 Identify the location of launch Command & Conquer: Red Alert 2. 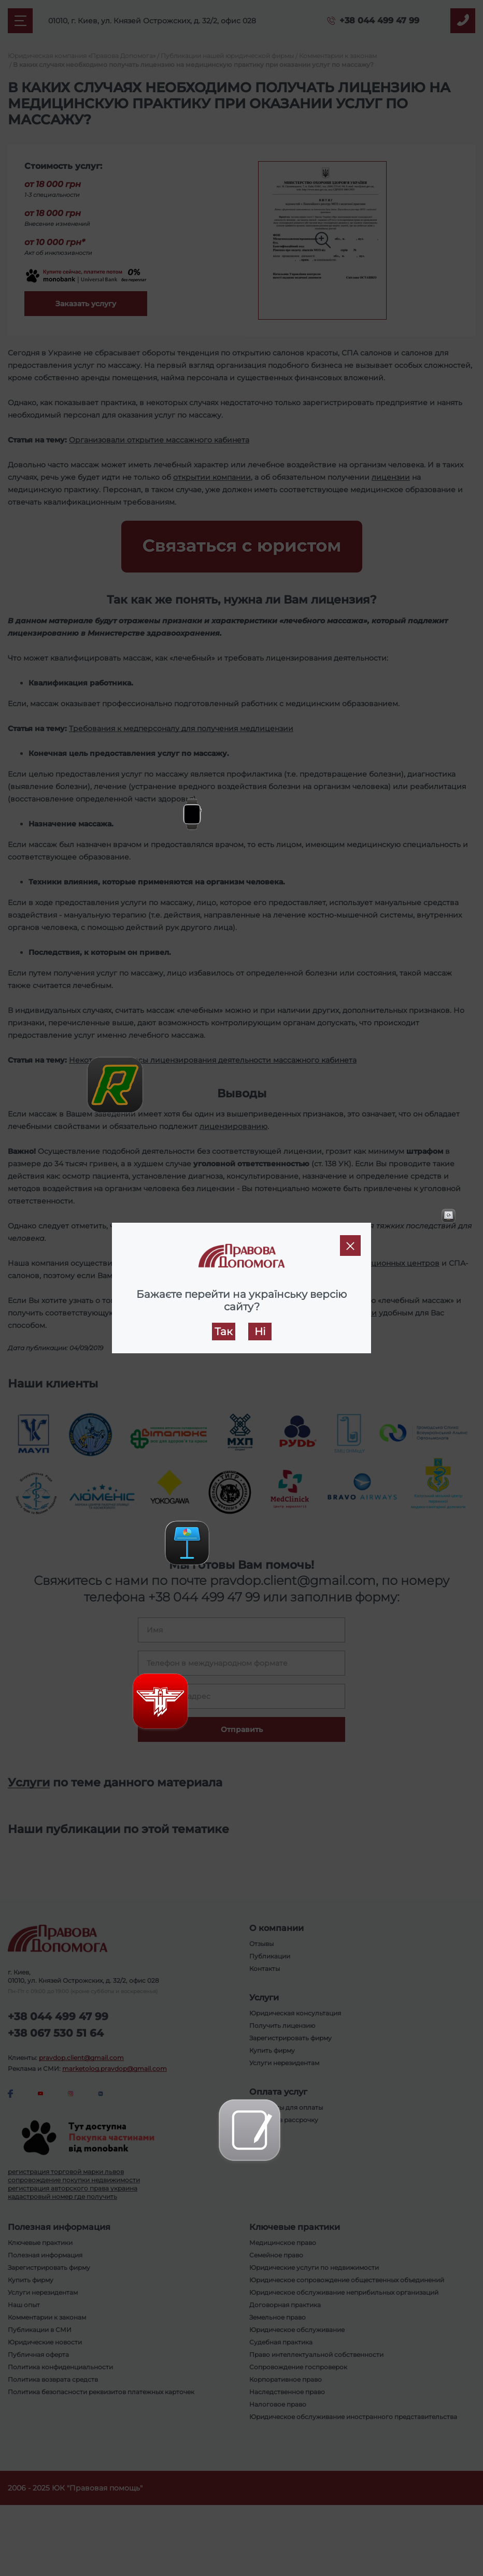
(115, 1085).